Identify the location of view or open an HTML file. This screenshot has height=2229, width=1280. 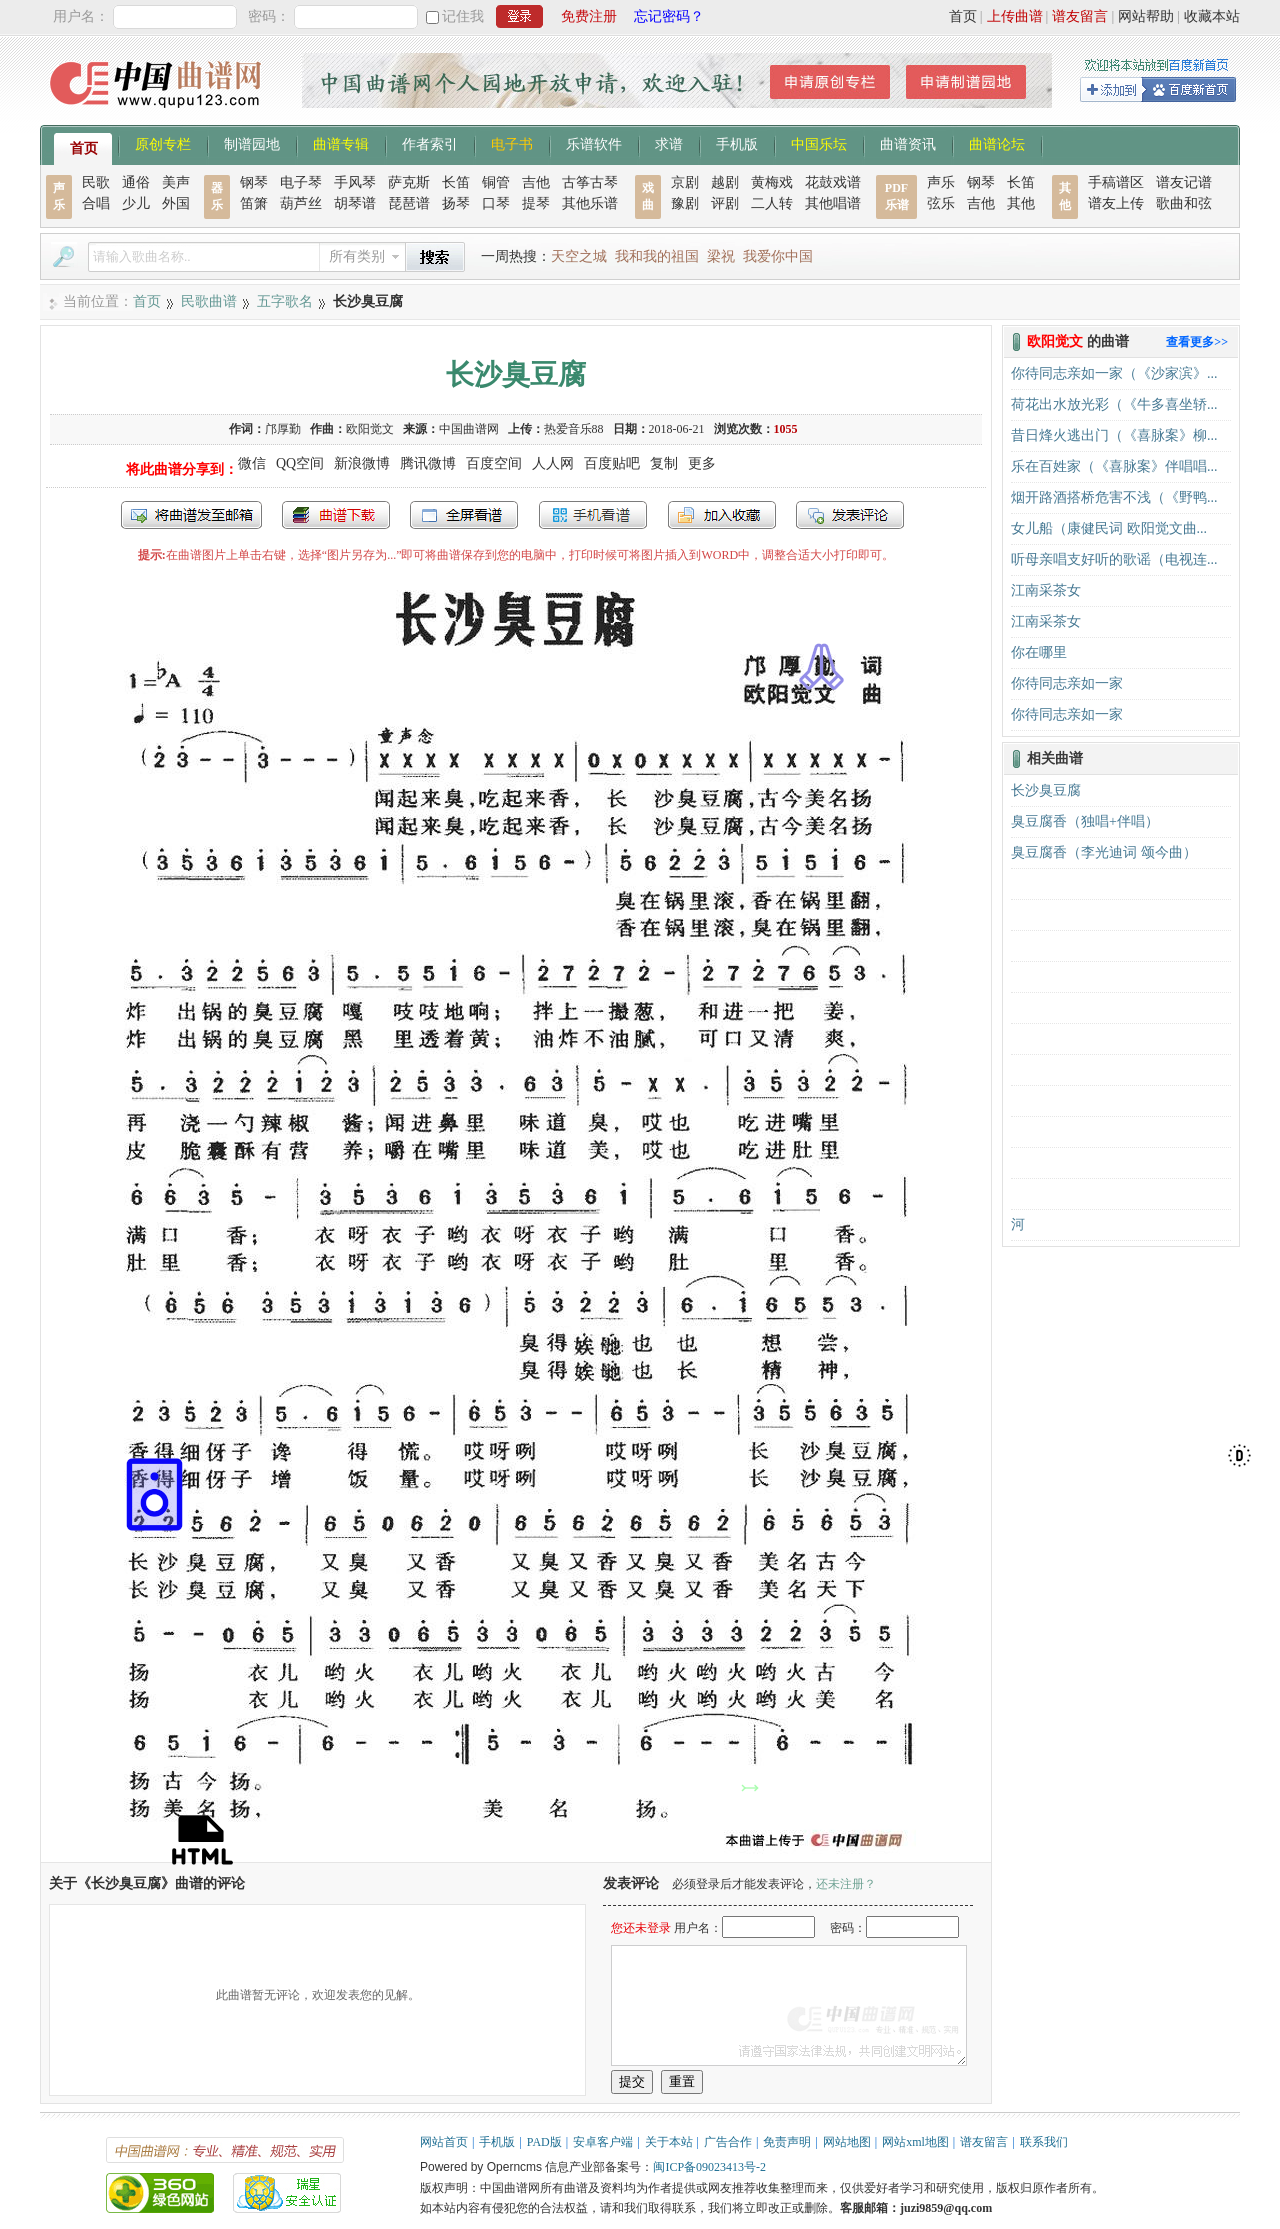
(201, 1842).